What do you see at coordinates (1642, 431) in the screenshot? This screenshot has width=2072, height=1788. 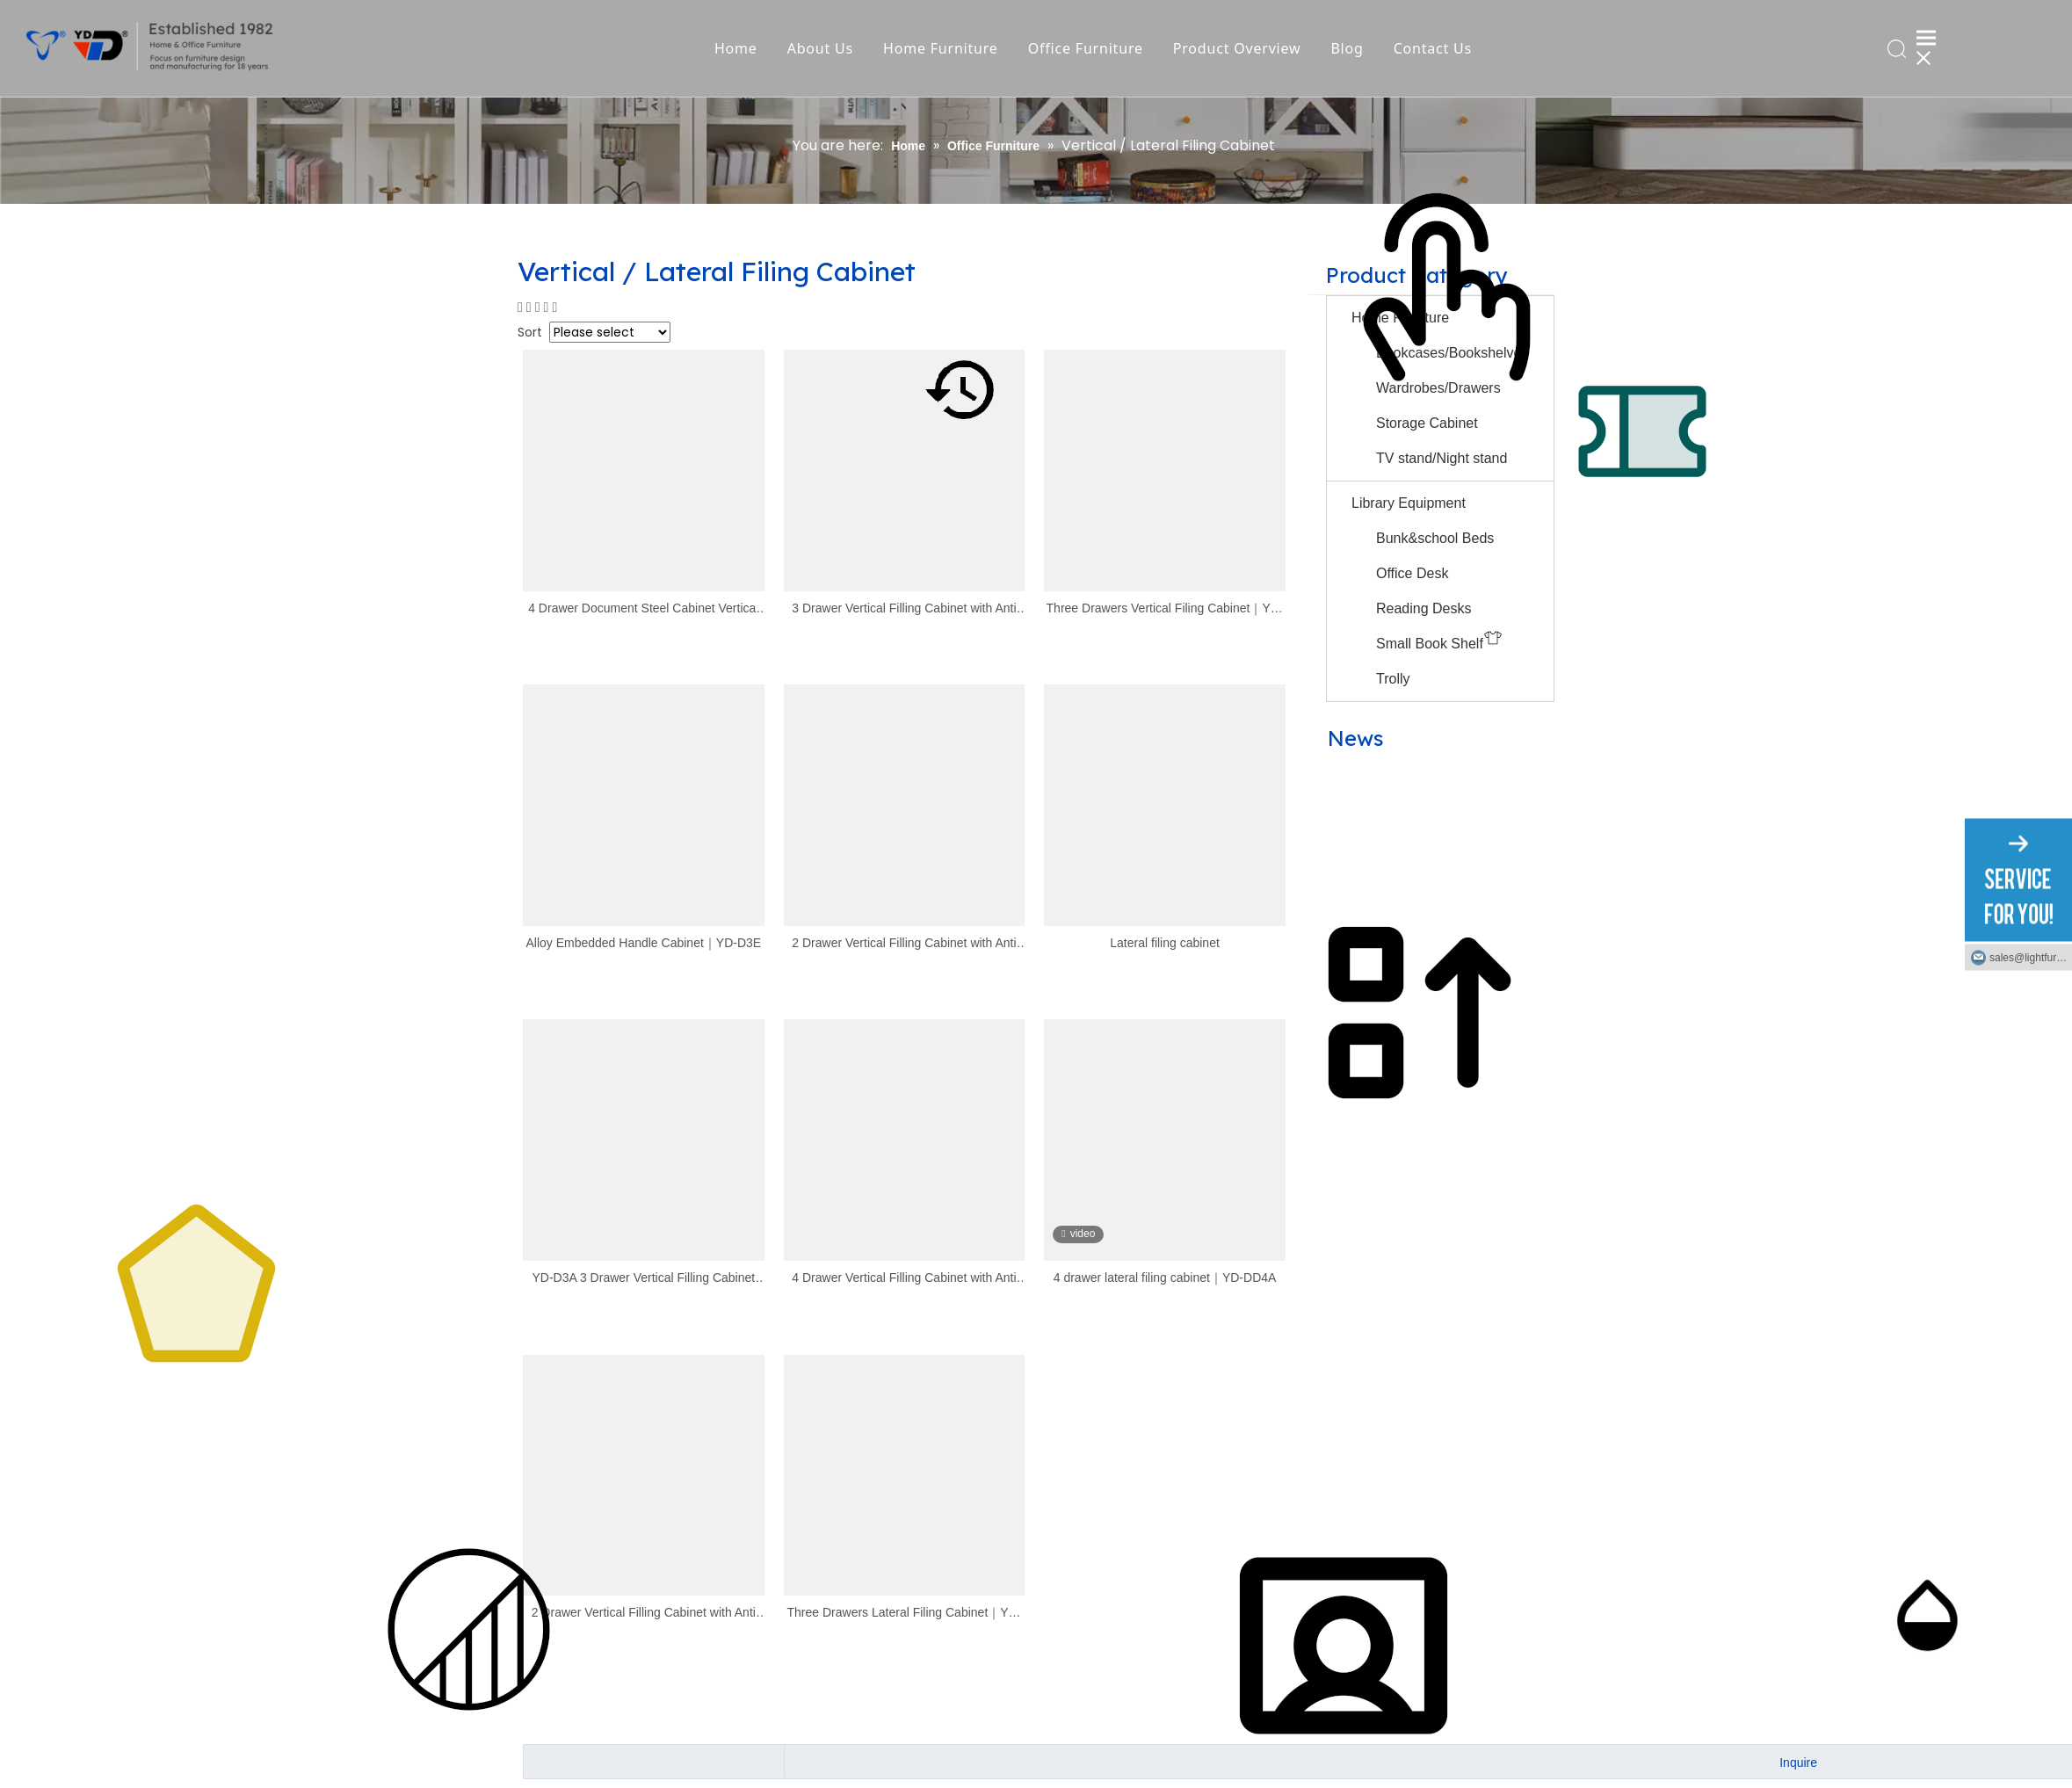 I see `view your tickets or passes` at bounding box center [1642, 431].